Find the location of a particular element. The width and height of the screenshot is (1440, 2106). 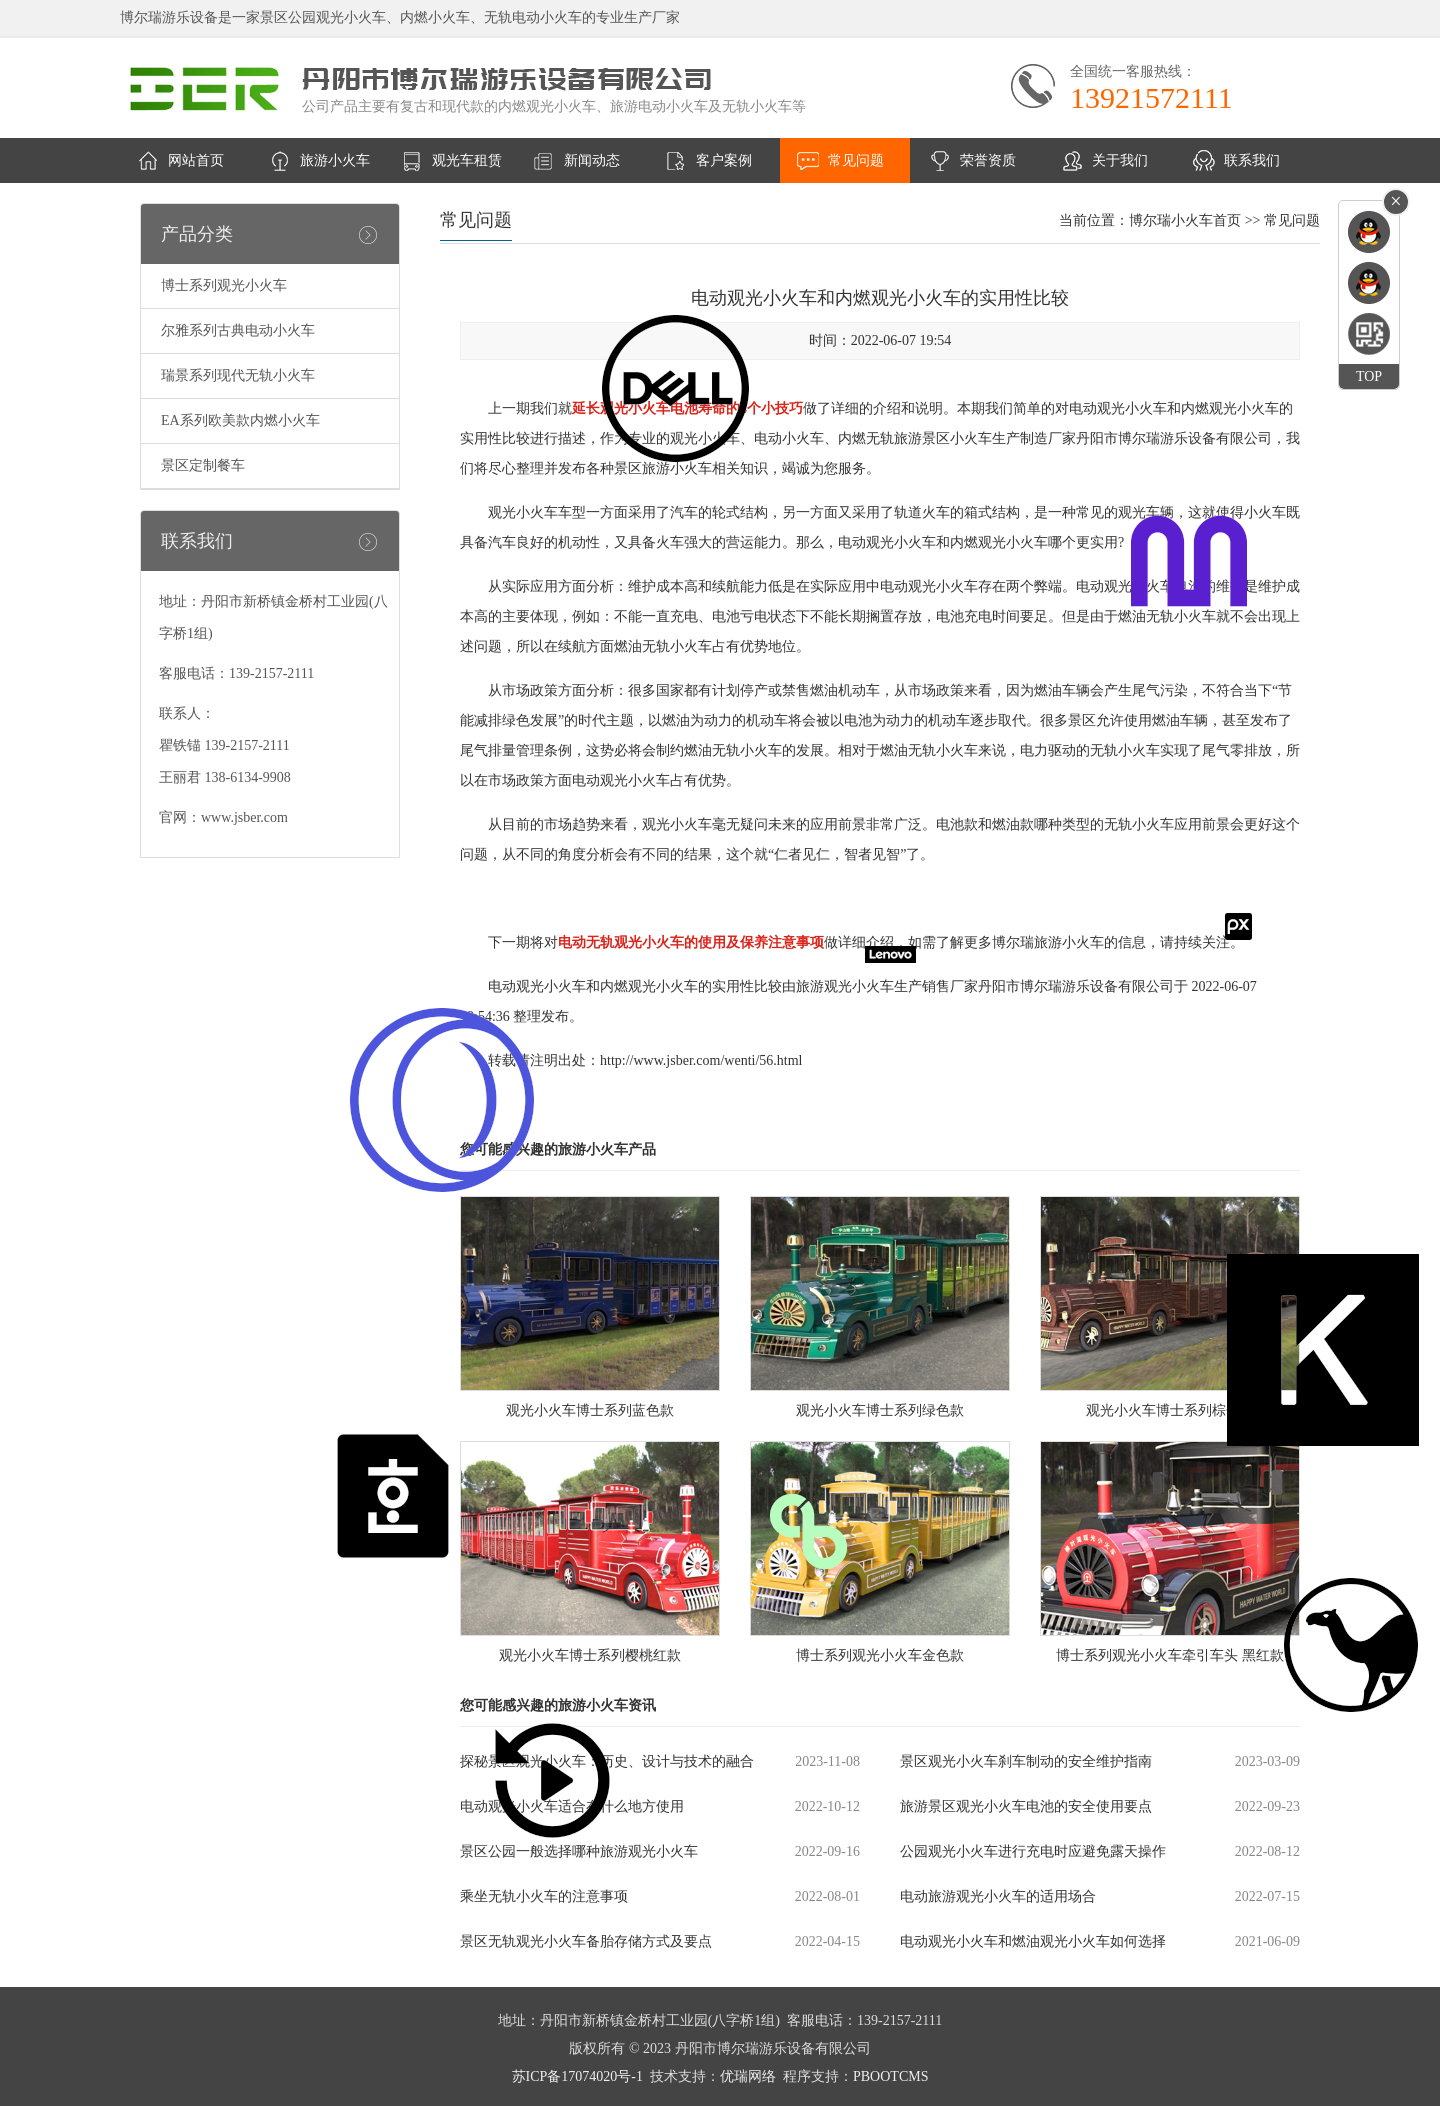

open mural collaborative workspace app is located at coordinates (1189, 561).